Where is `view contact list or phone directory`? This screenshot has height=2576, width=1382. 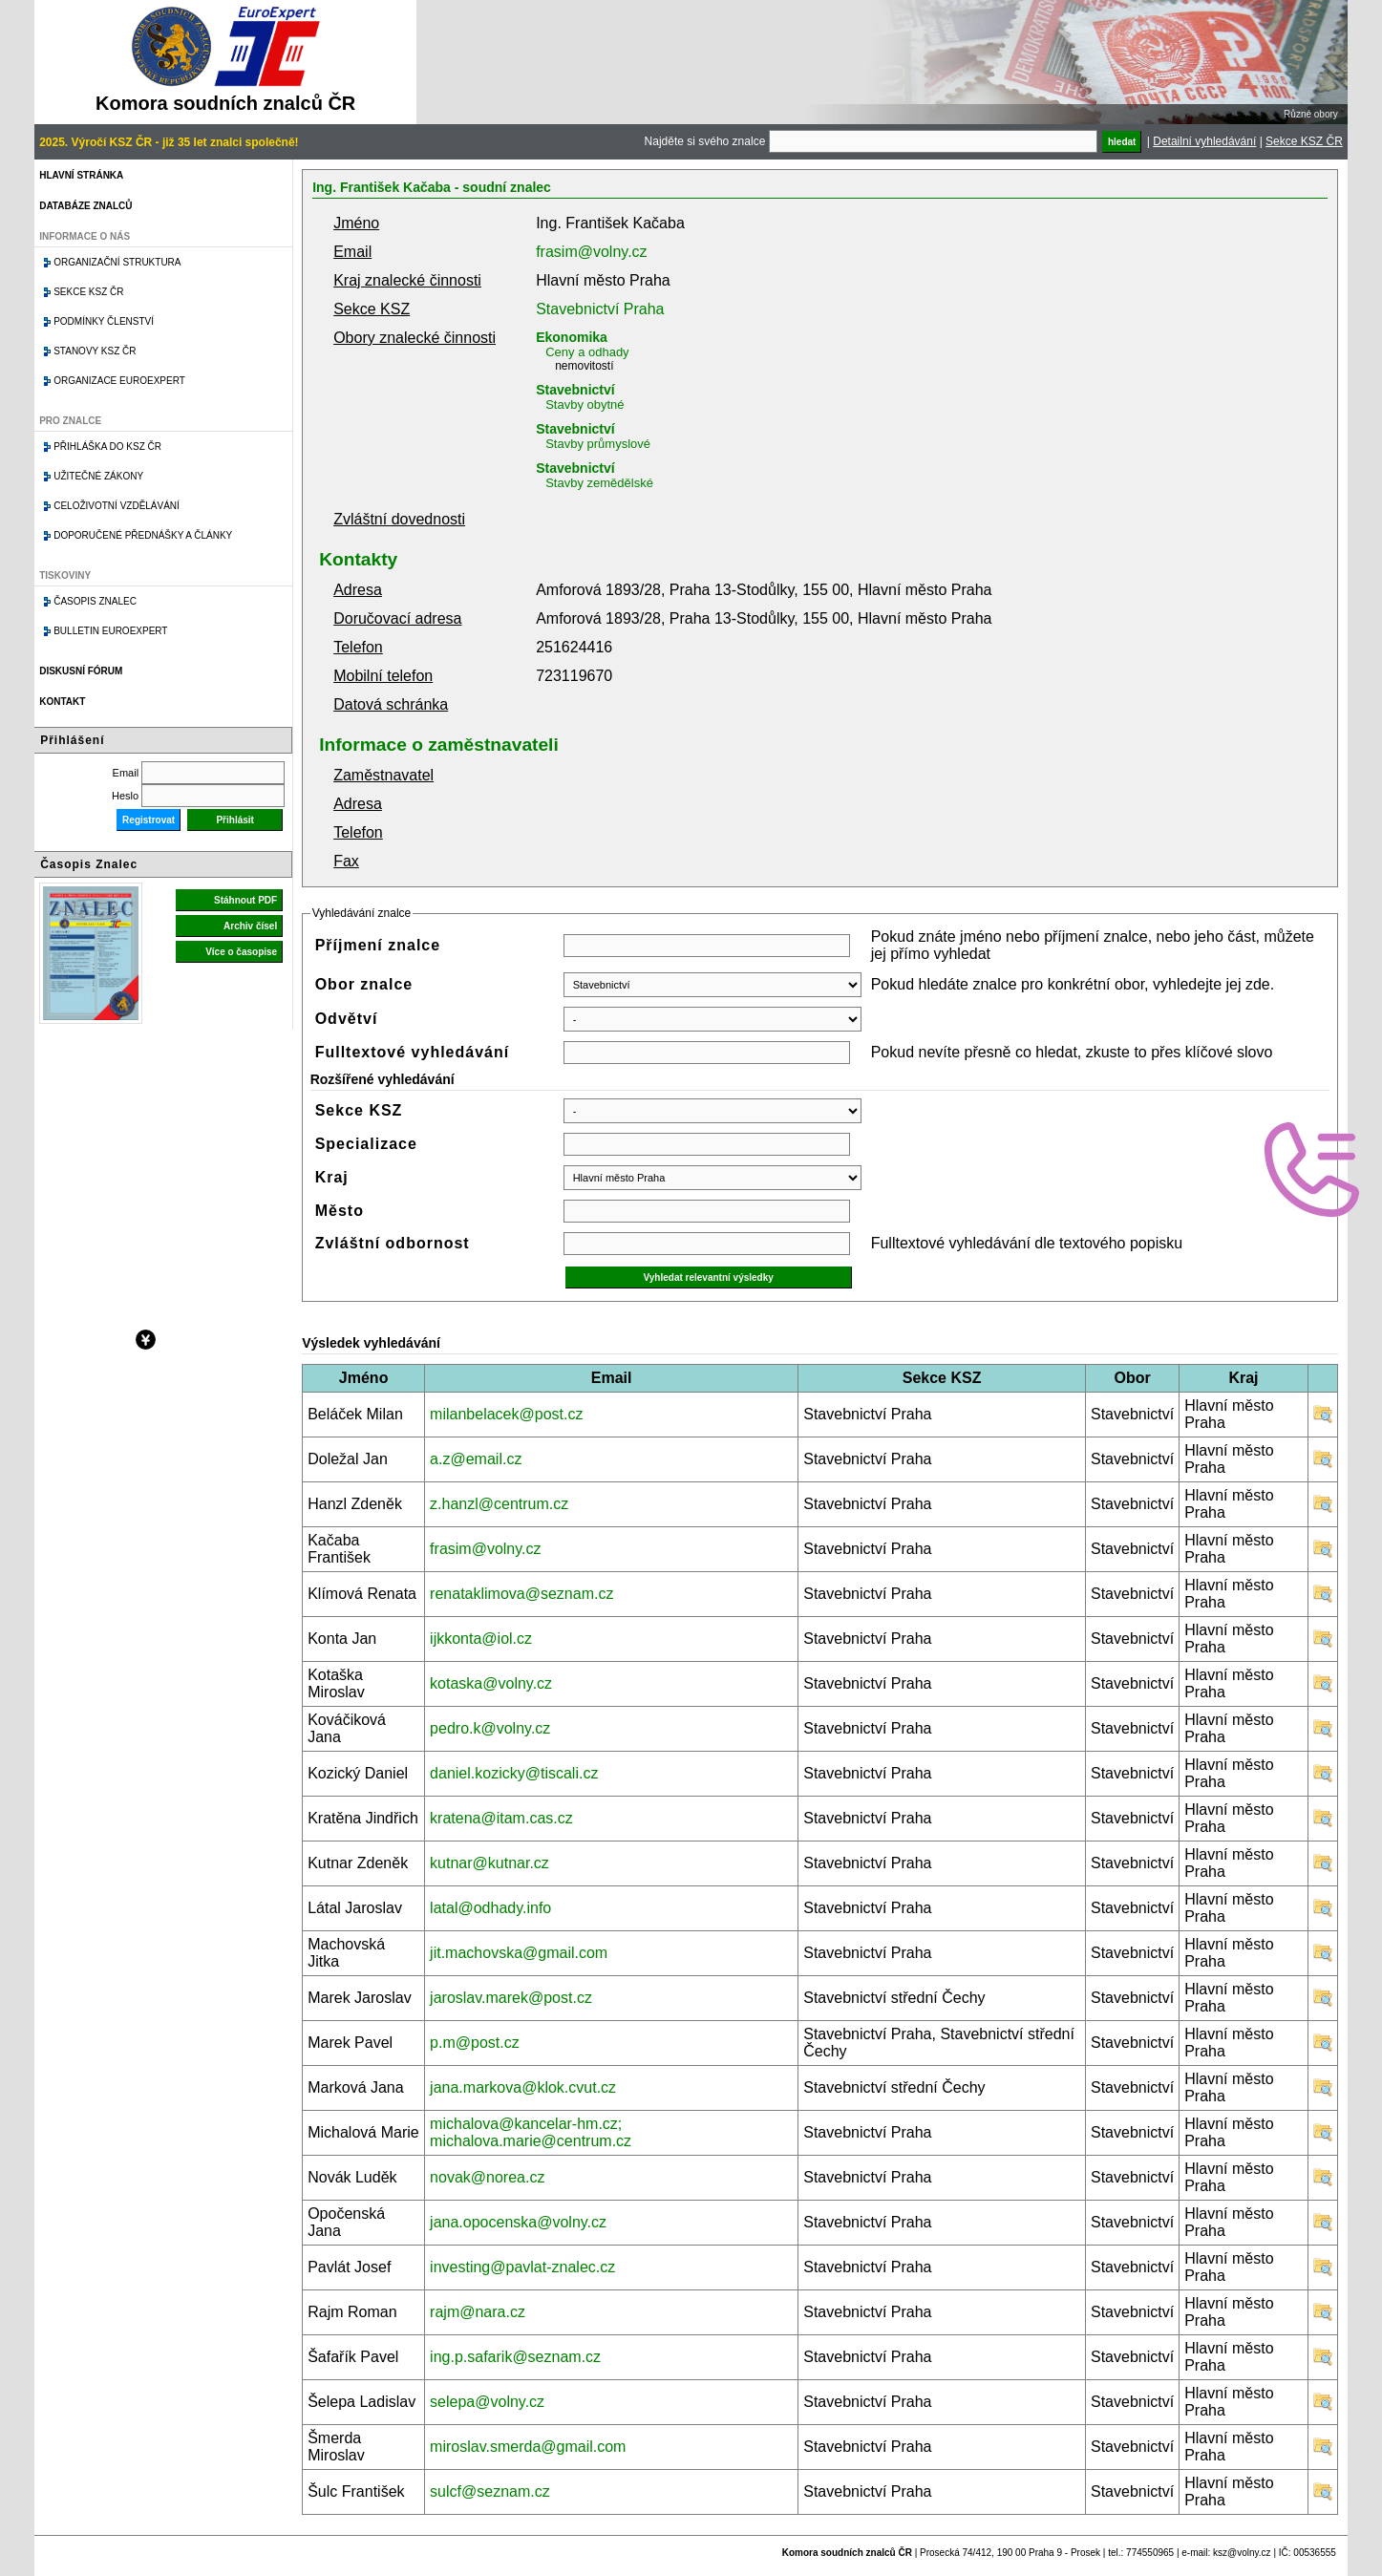
view contact list or phone directory is located at coordinates (1313, 1167).